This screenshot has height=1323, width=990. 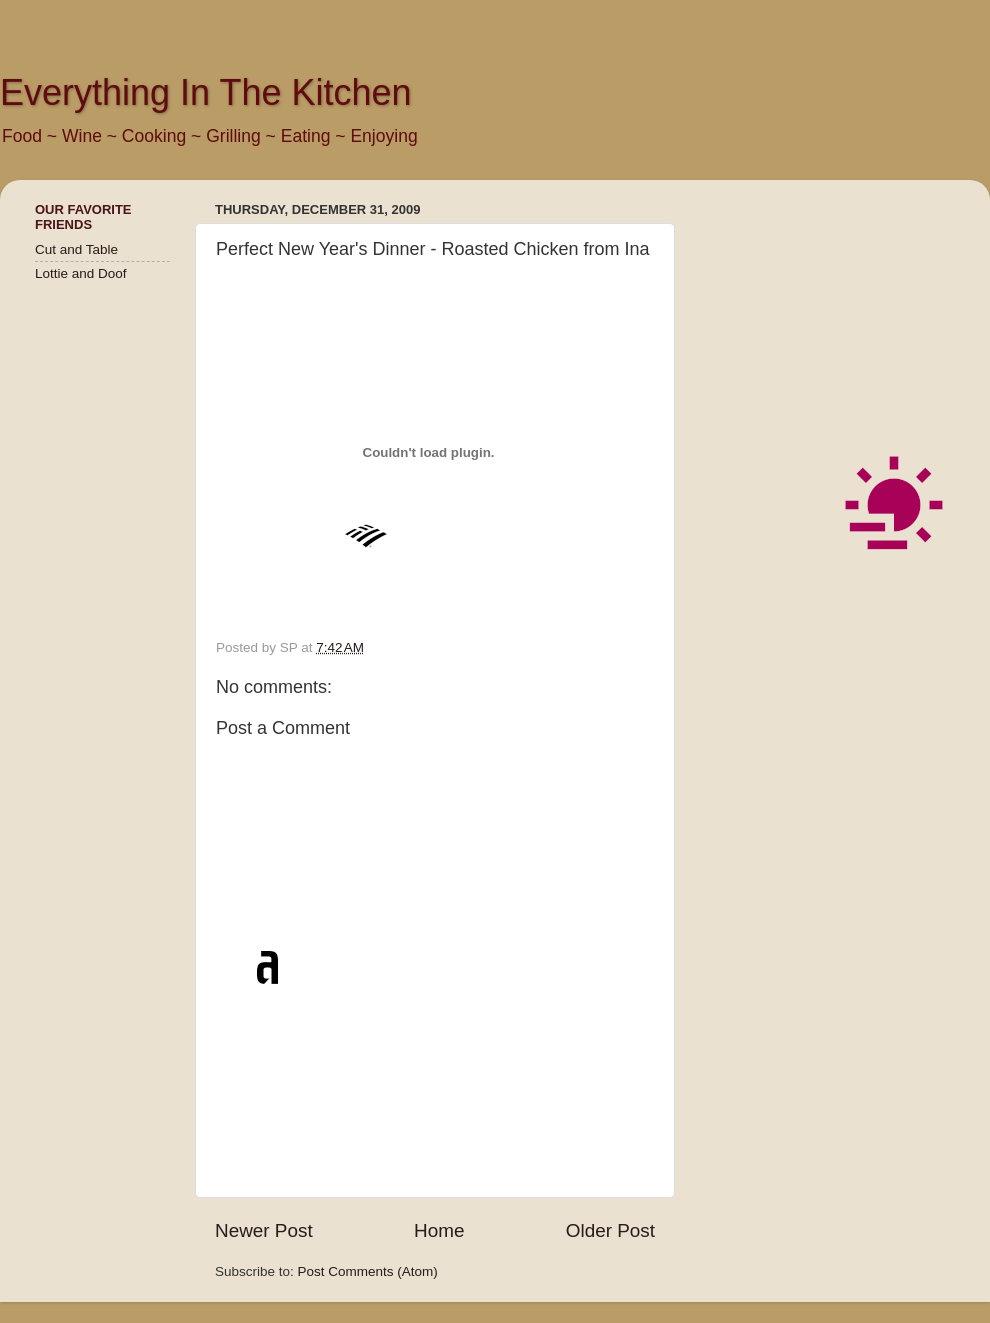 I want to click on open Bank of America app, so click(x=366, y=536).